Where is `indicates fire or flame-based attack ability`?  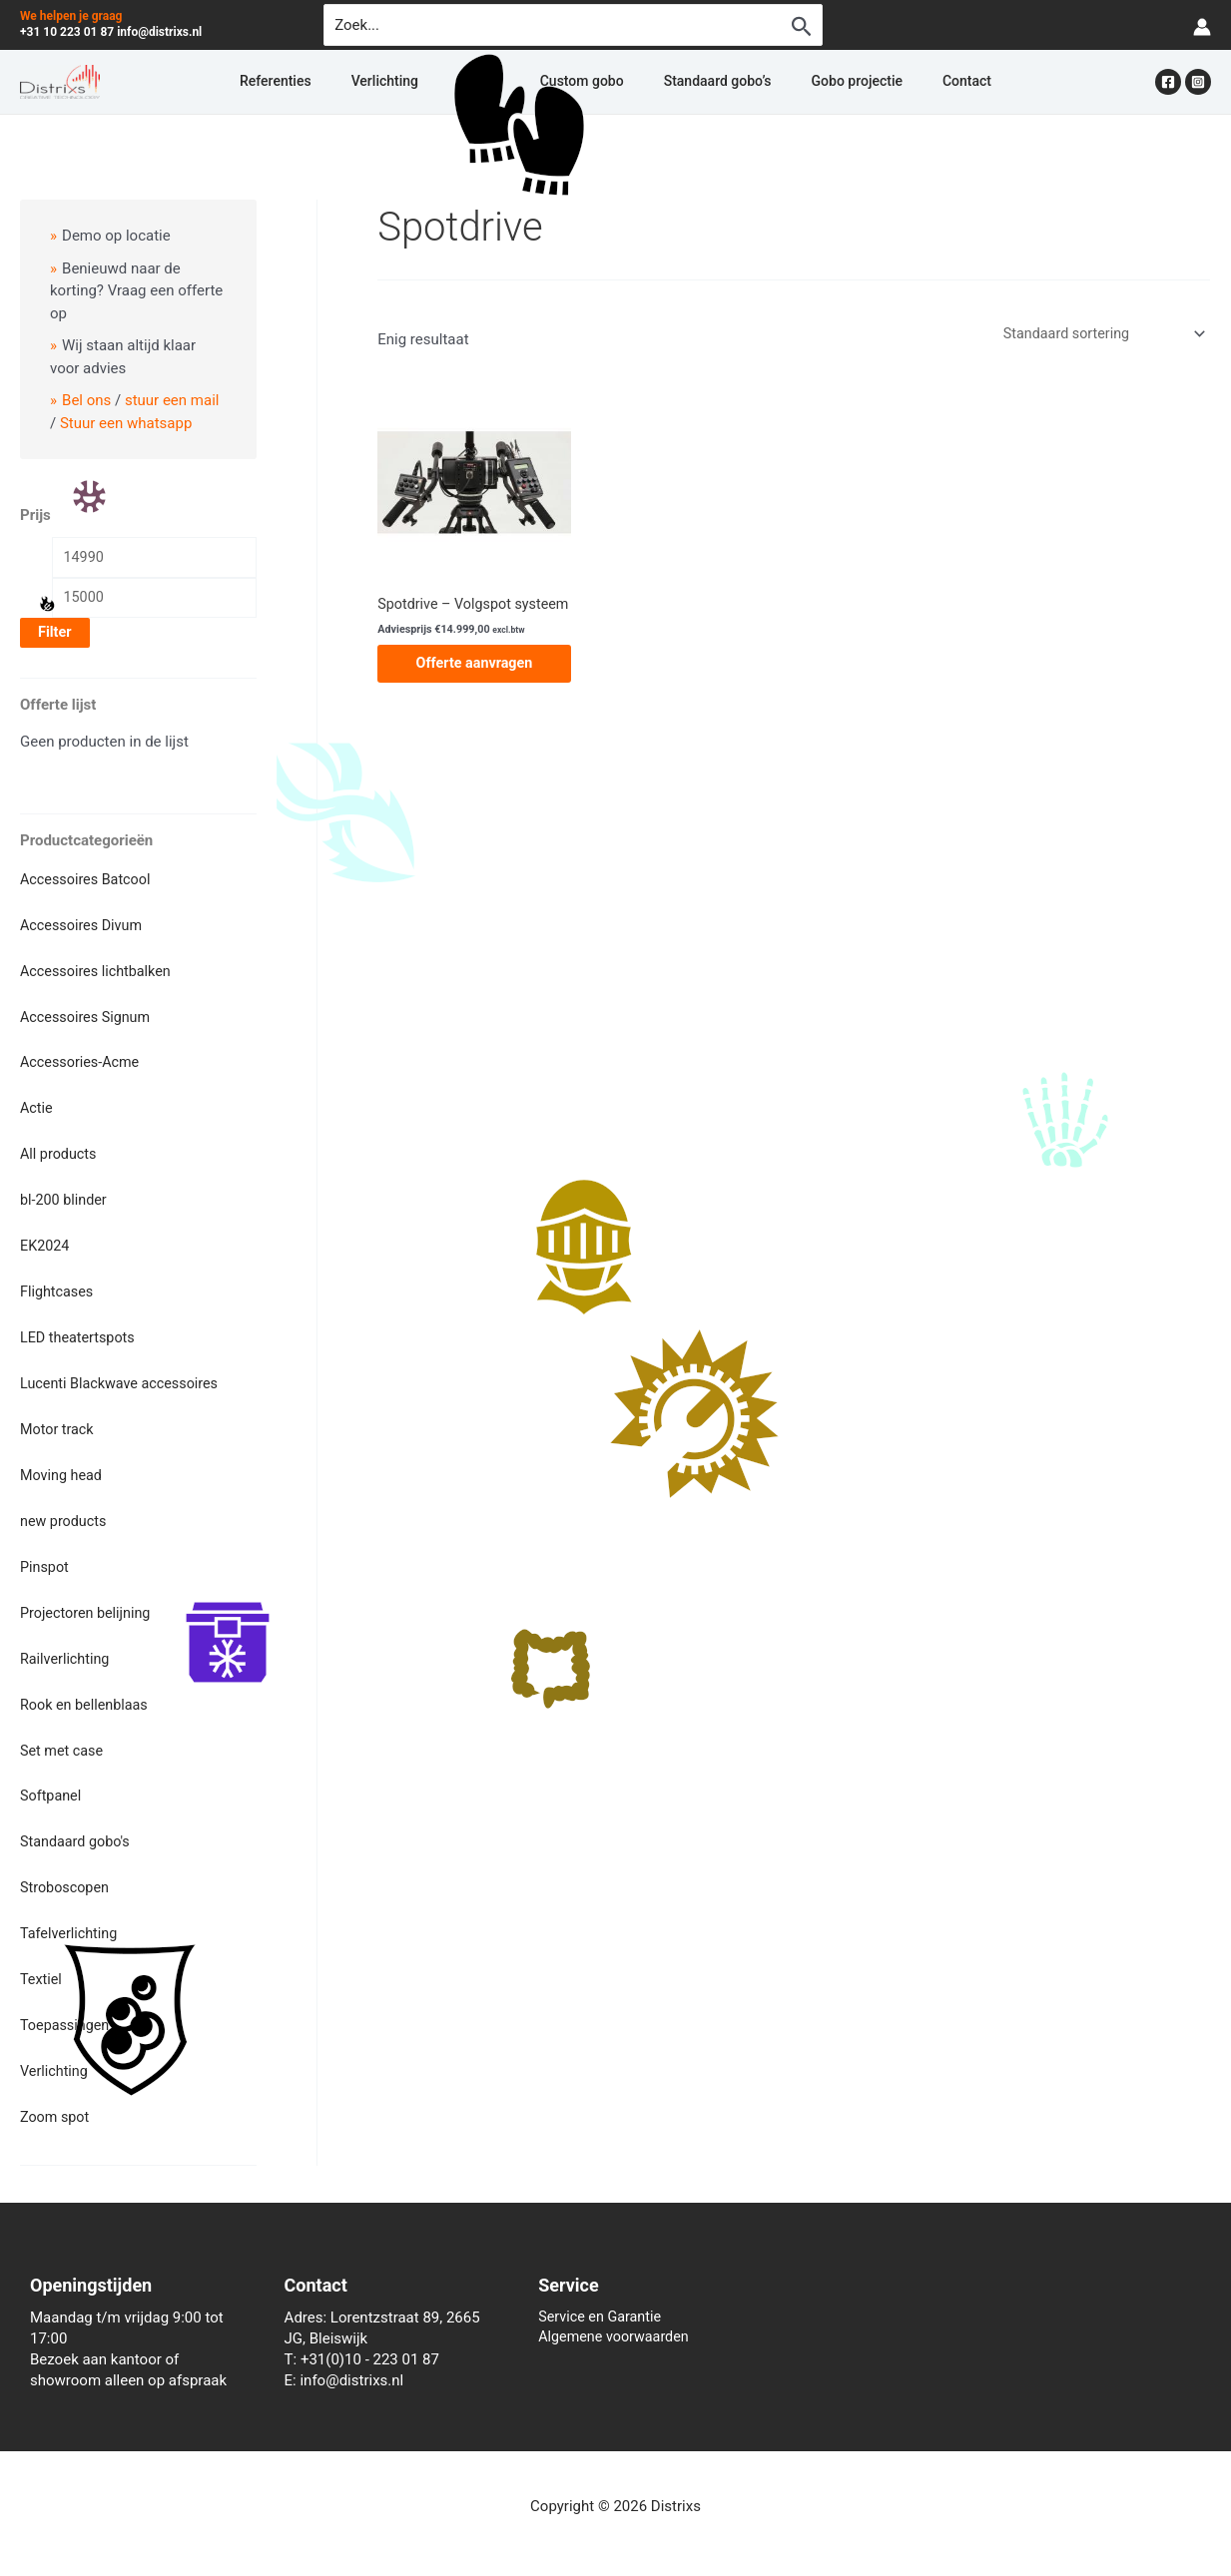
indicates fire or flame-based attack ability is located at coordinates (47, 604).